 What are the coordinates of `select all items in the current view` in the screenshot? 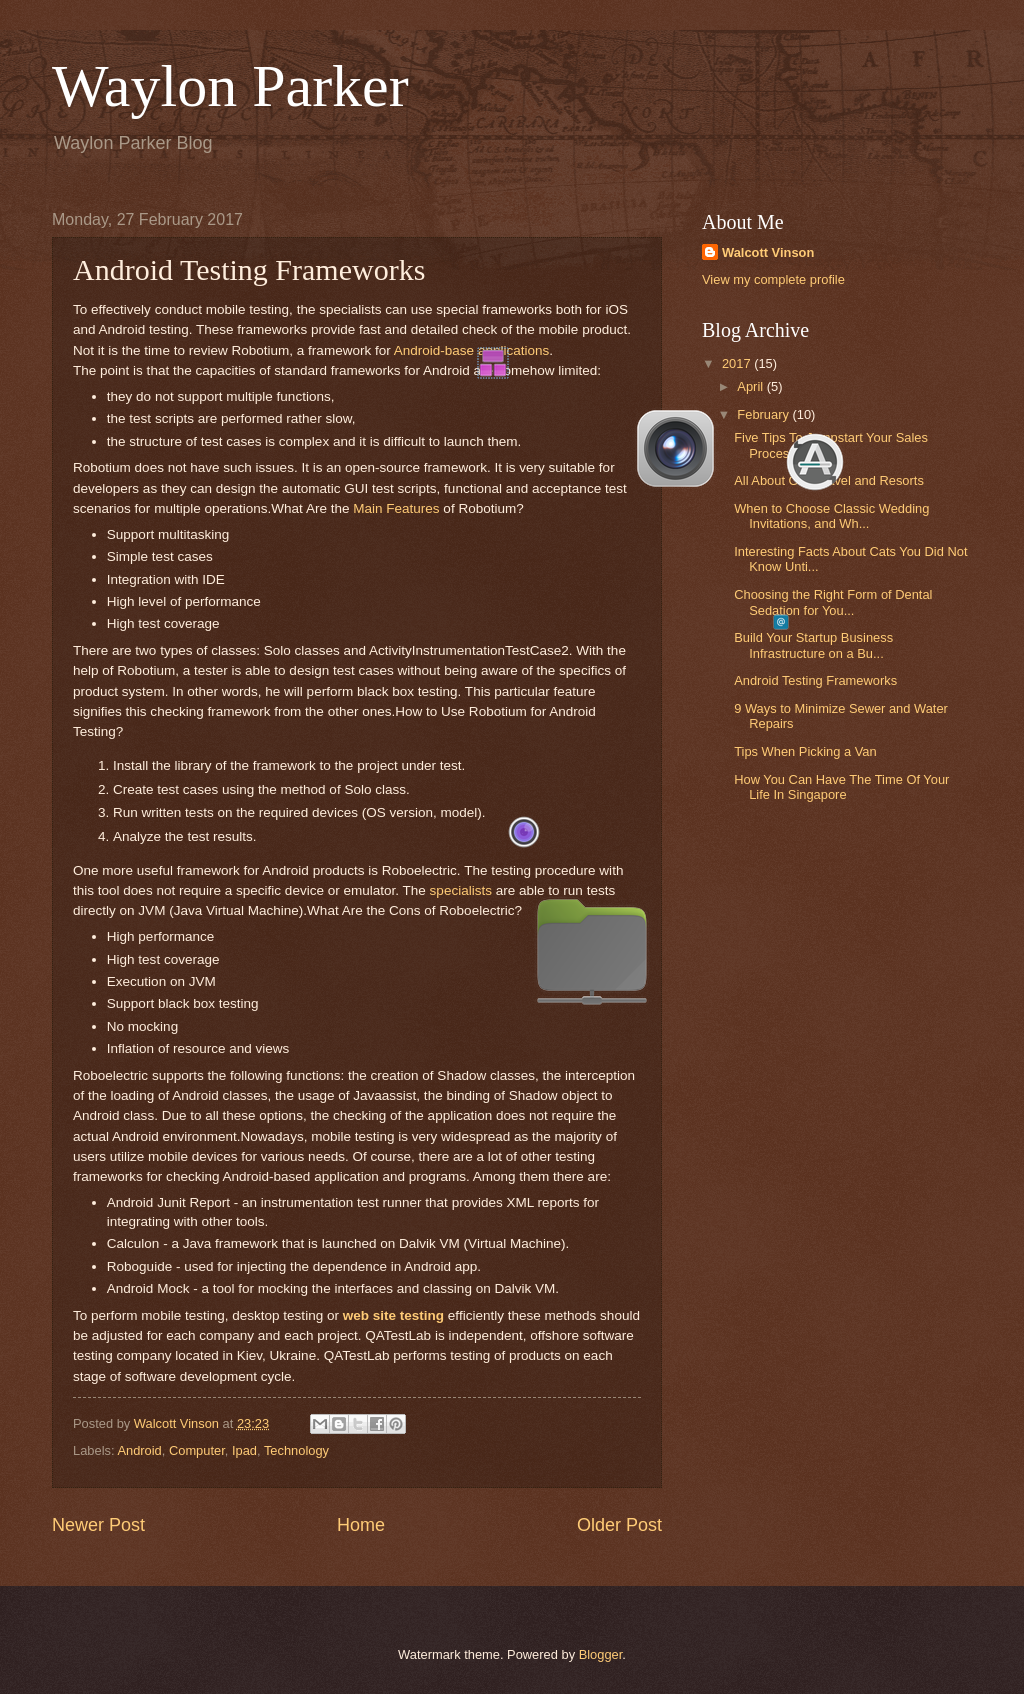 It's located at (493, 363).